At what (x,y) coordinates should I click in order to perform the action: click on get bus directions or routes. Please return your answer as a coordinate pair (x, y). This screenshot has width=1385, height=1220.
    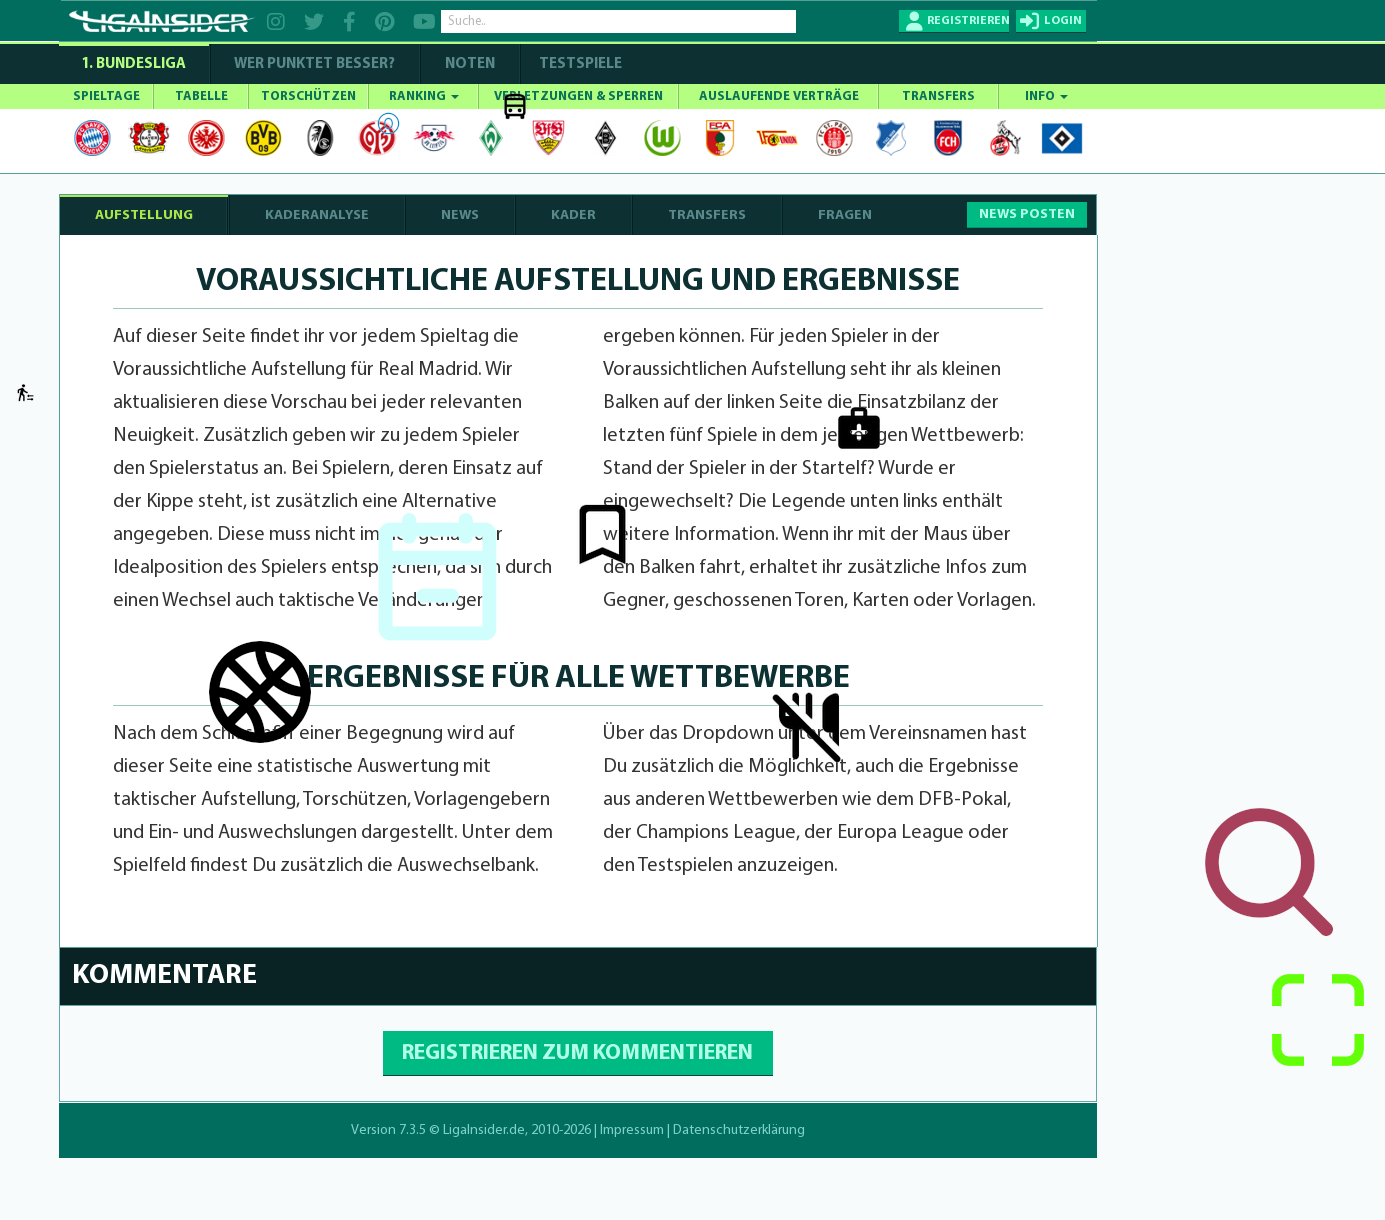
    Looking at the image, I should click on (515, 107).